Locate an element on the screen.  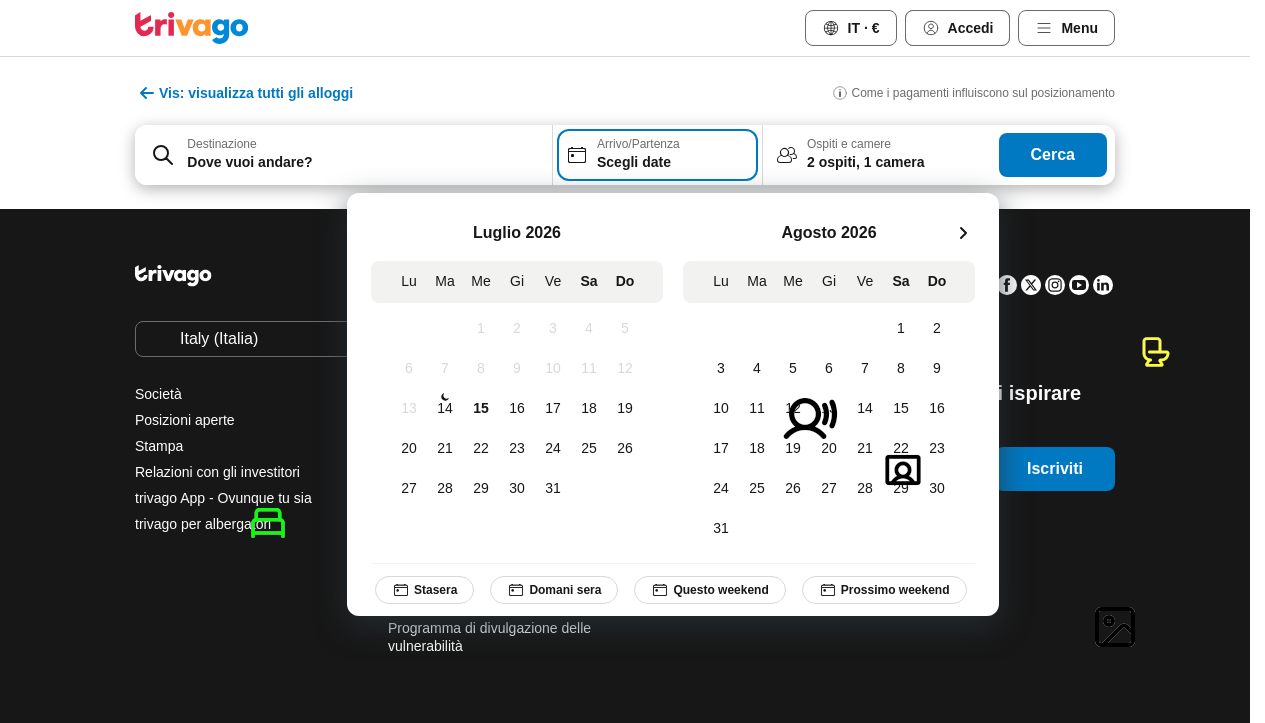
view or open an image file is located at coordinates (1115, 627).